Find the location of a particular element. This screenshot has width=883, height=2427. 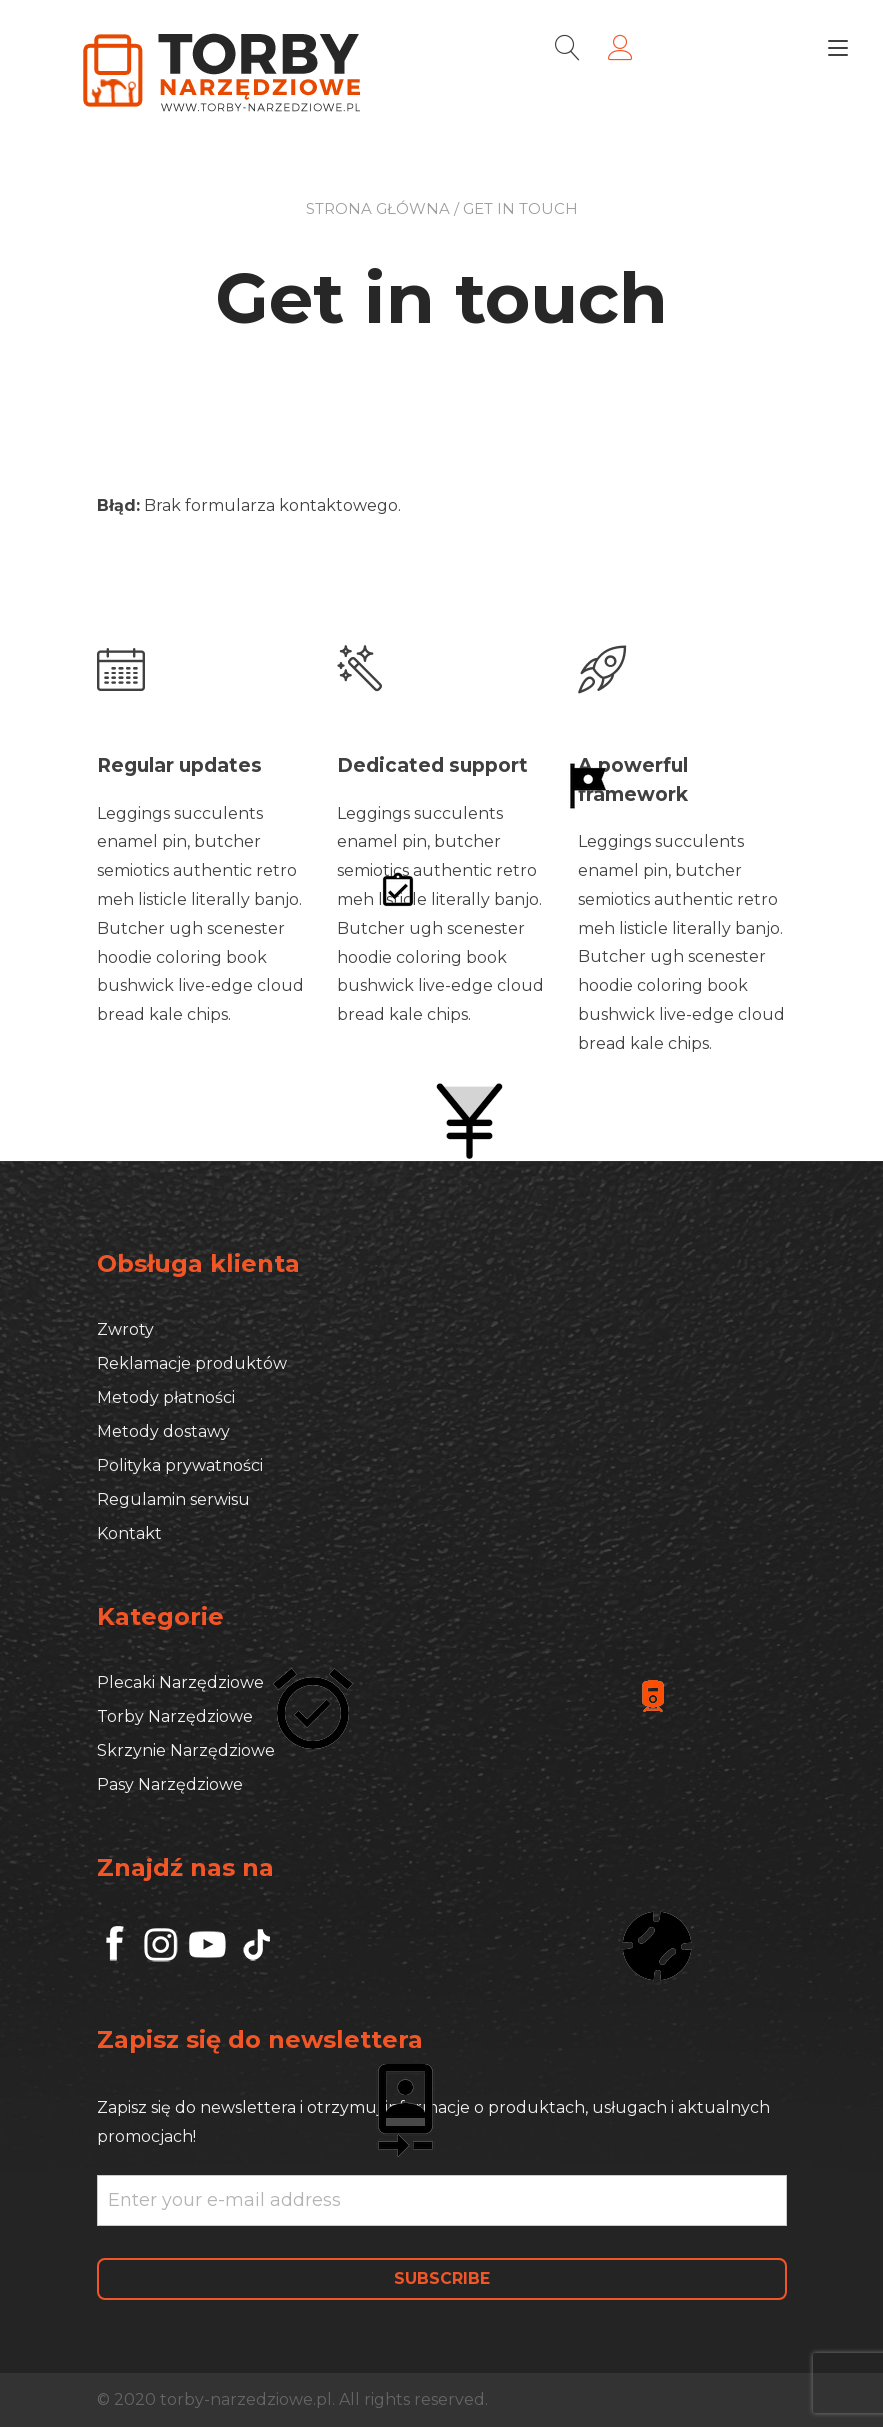

alarm is set and active is located at coordinates (313, 1709).